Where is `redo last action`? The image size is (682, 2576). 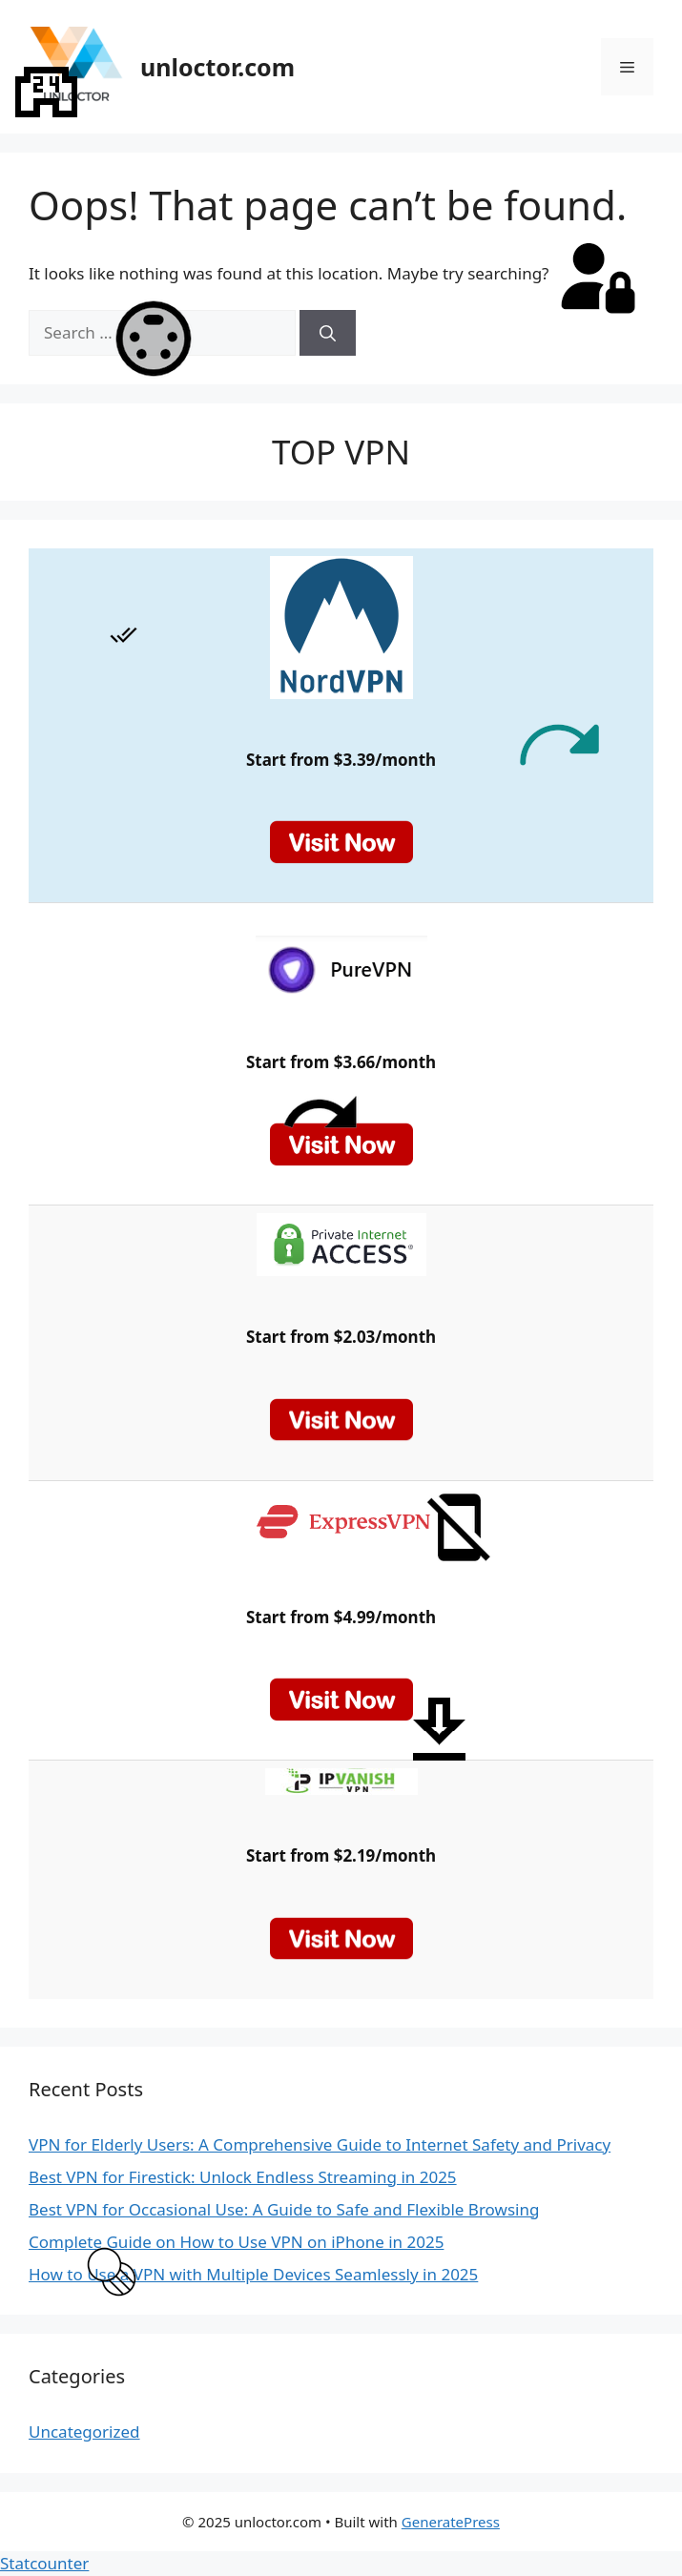
redo last action is located at coordinates (558, 742).